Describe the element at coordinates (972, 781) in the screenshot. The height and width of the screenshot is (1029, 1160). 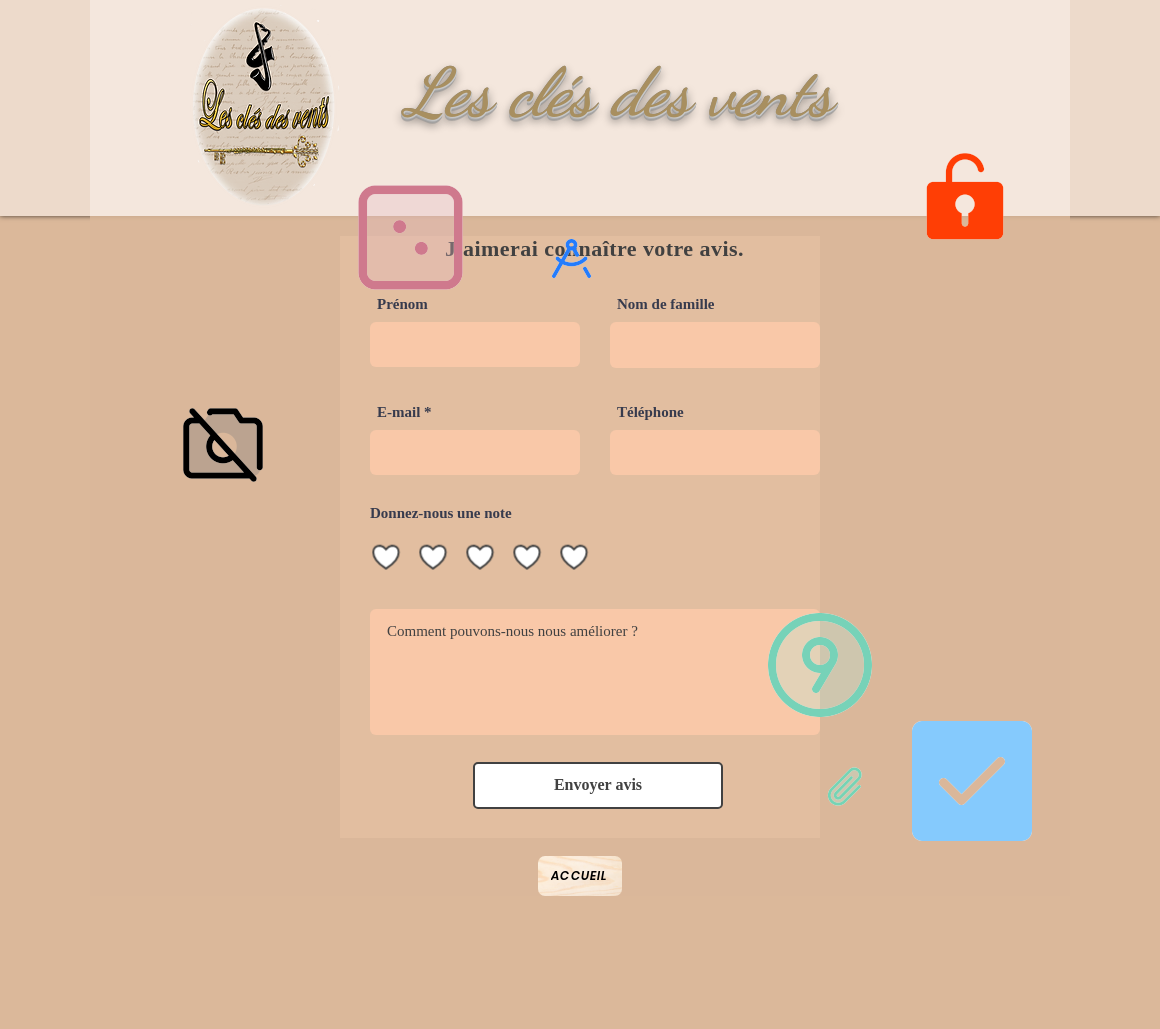
I see `a selected or checked item` at that location.